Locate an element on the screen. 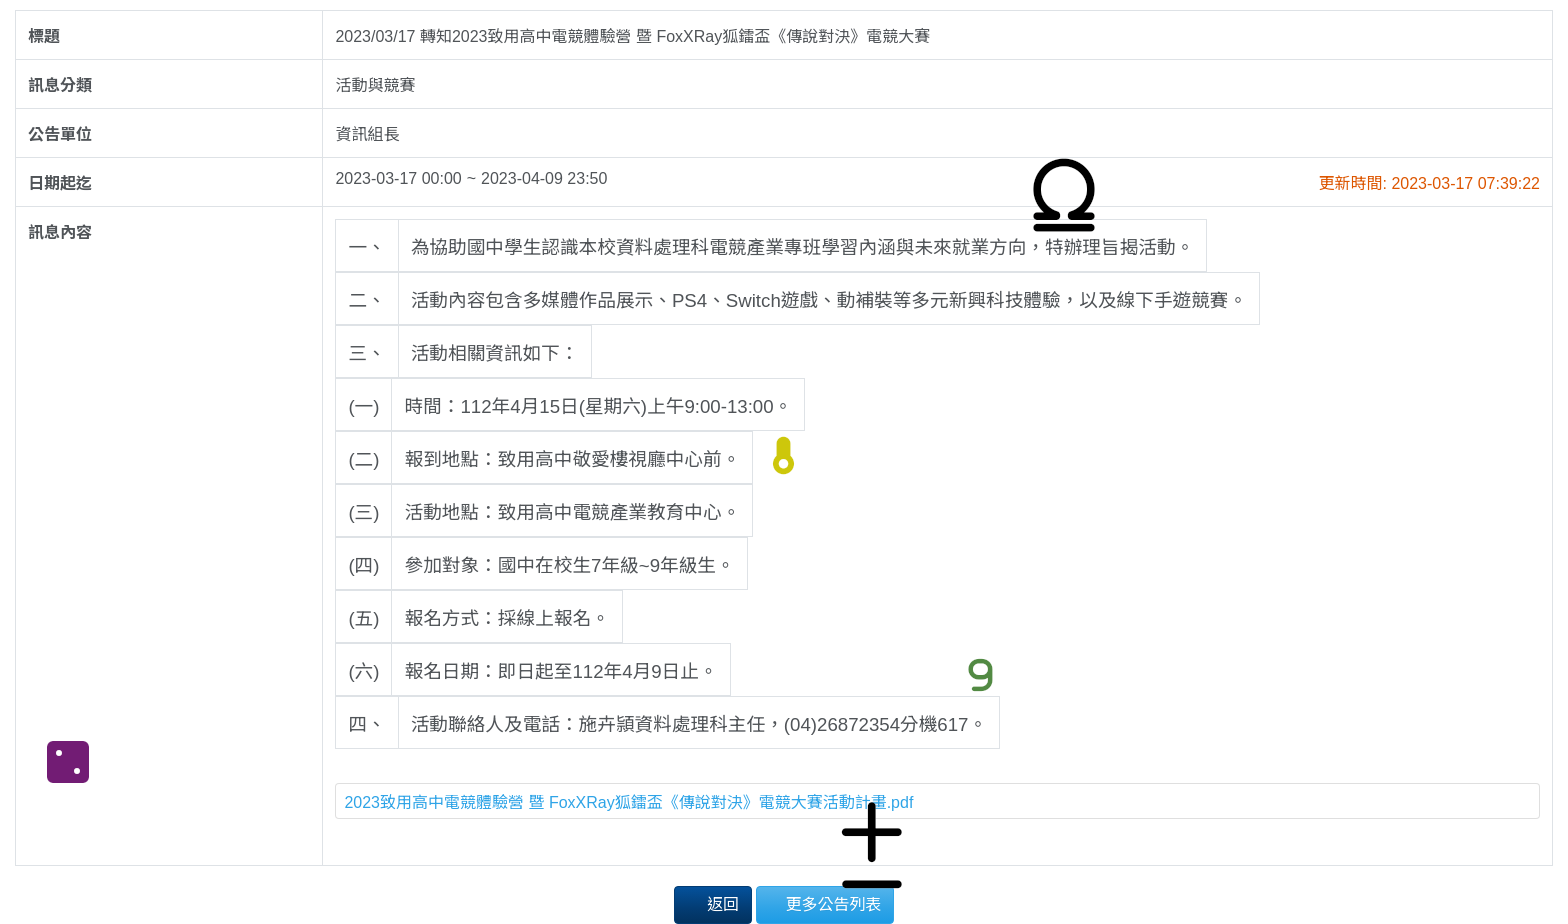 This screenshot has height=924, width=1568. indicates a random or chance-based action is located at coordinates (68, 762).